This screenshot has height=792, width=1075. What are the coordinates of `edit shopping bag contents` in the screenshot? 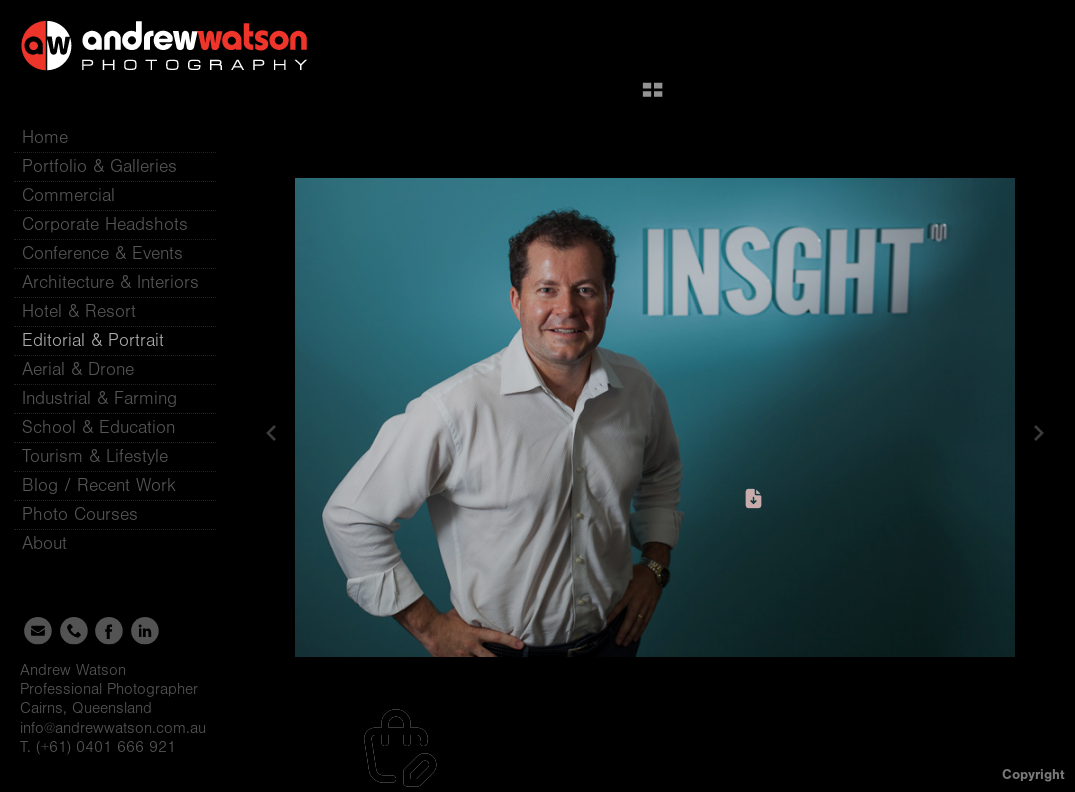 It's located at (396, 746).